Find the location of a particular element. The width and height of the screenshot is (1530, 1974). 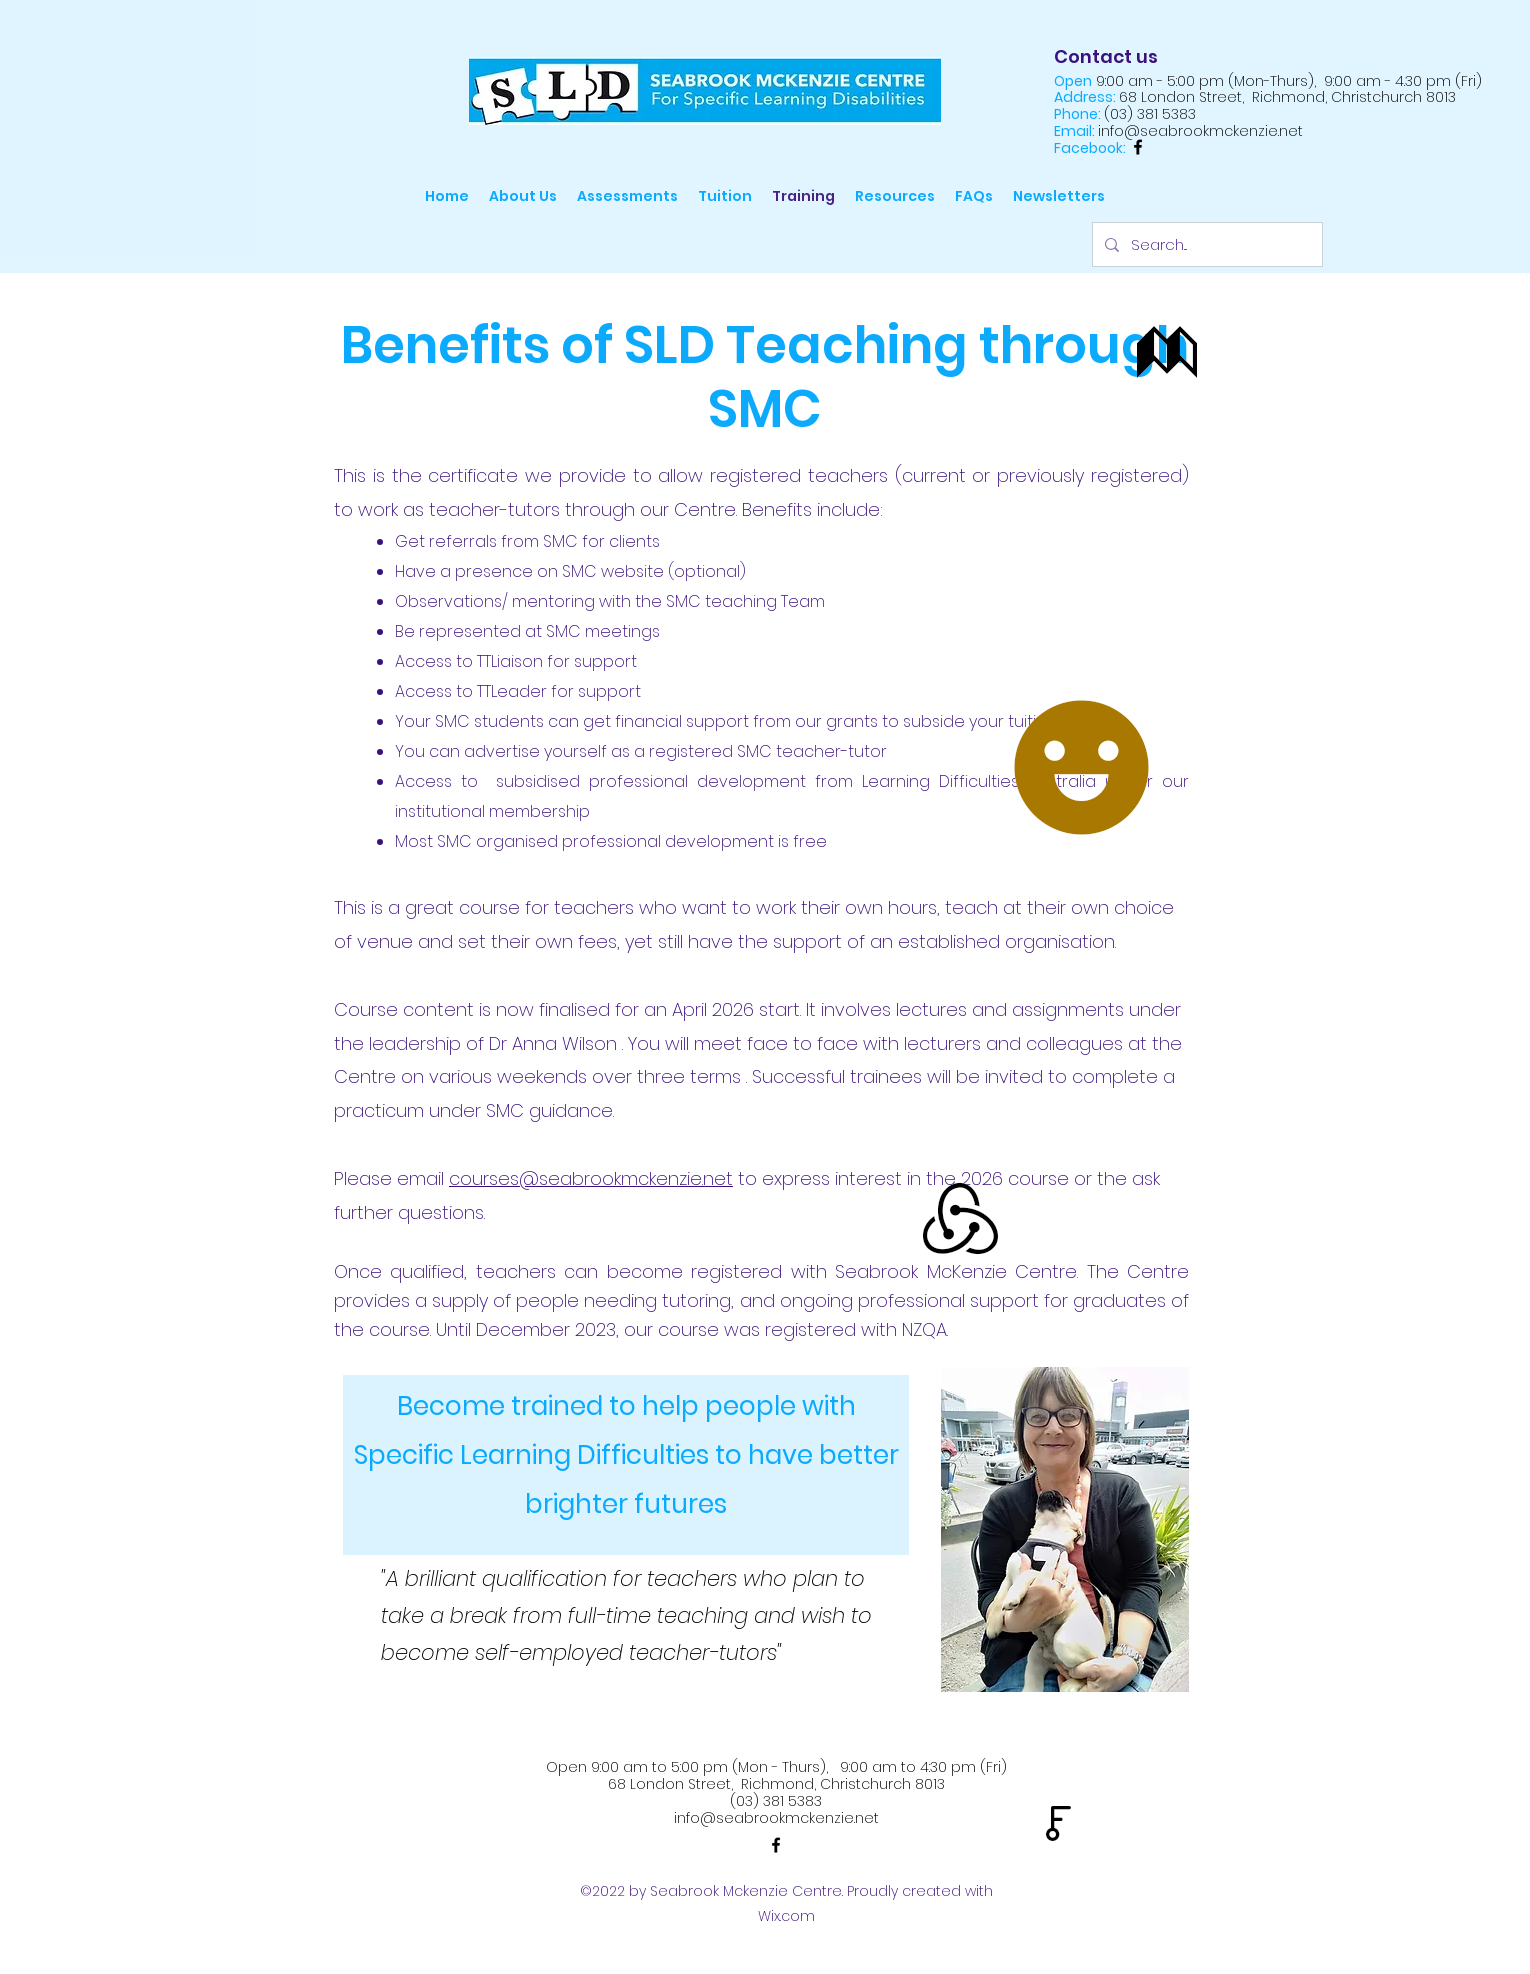

add an emoji or reaction is located at coordinates (1081, 767).